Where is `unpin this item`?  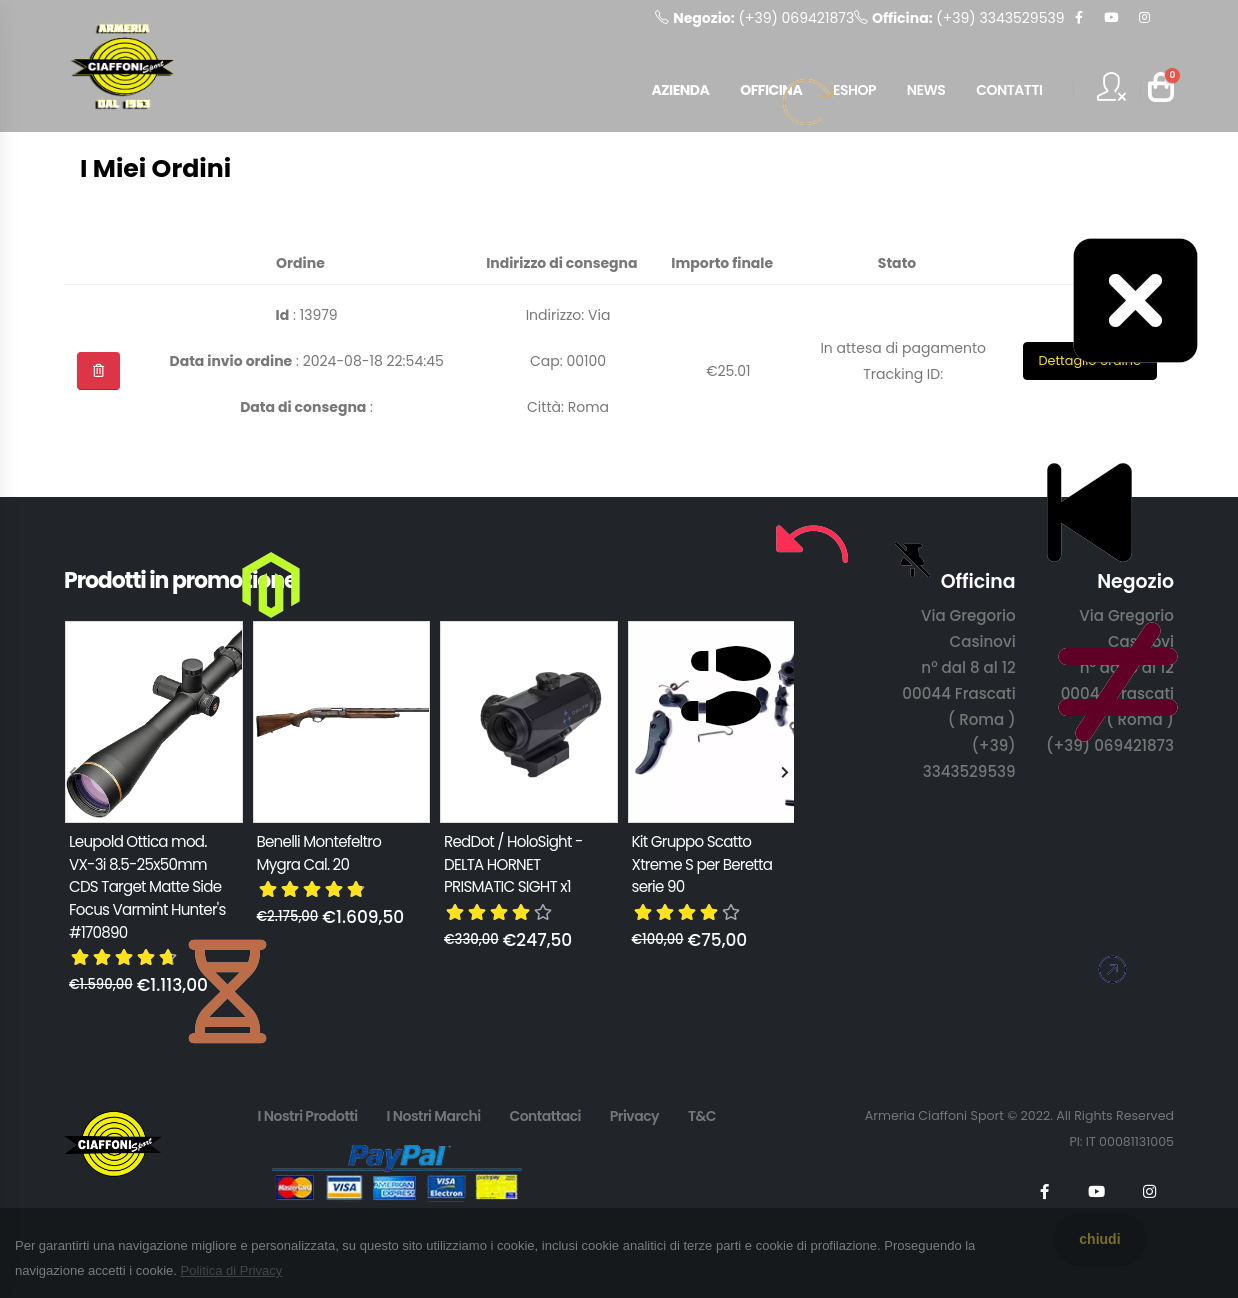 unpin this item is located at coordinates (912, 559).